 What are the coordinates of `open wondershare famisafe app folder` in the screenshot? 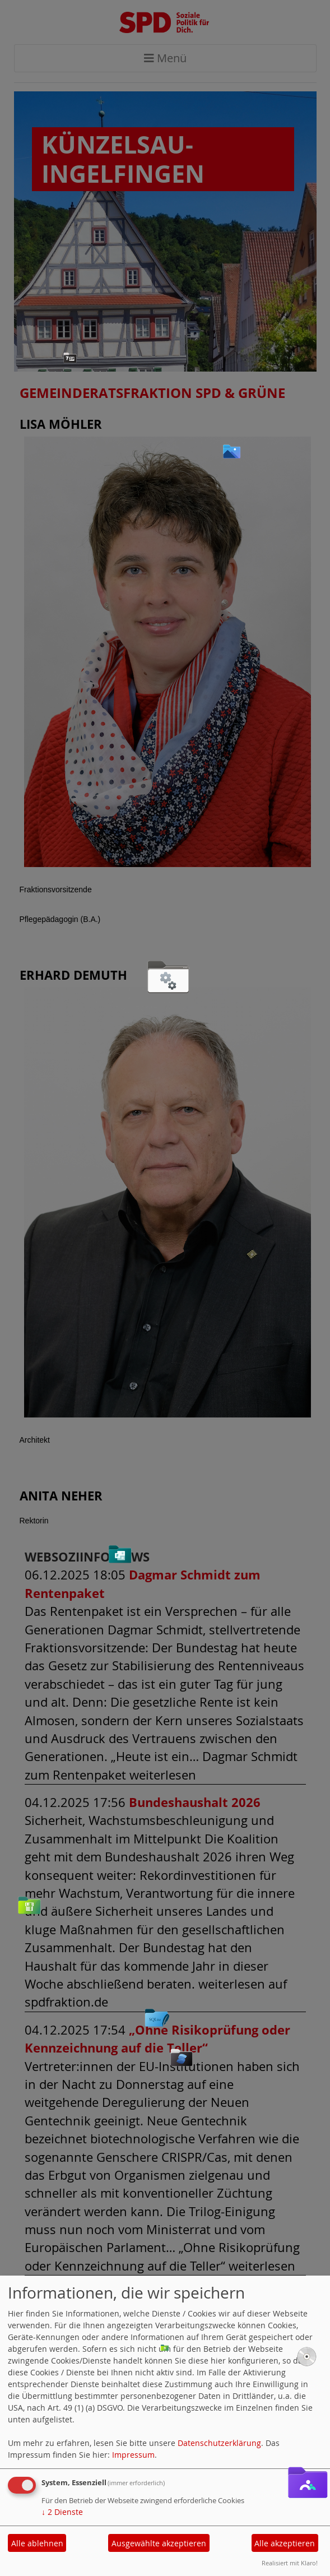 It's located at (308, 2484).